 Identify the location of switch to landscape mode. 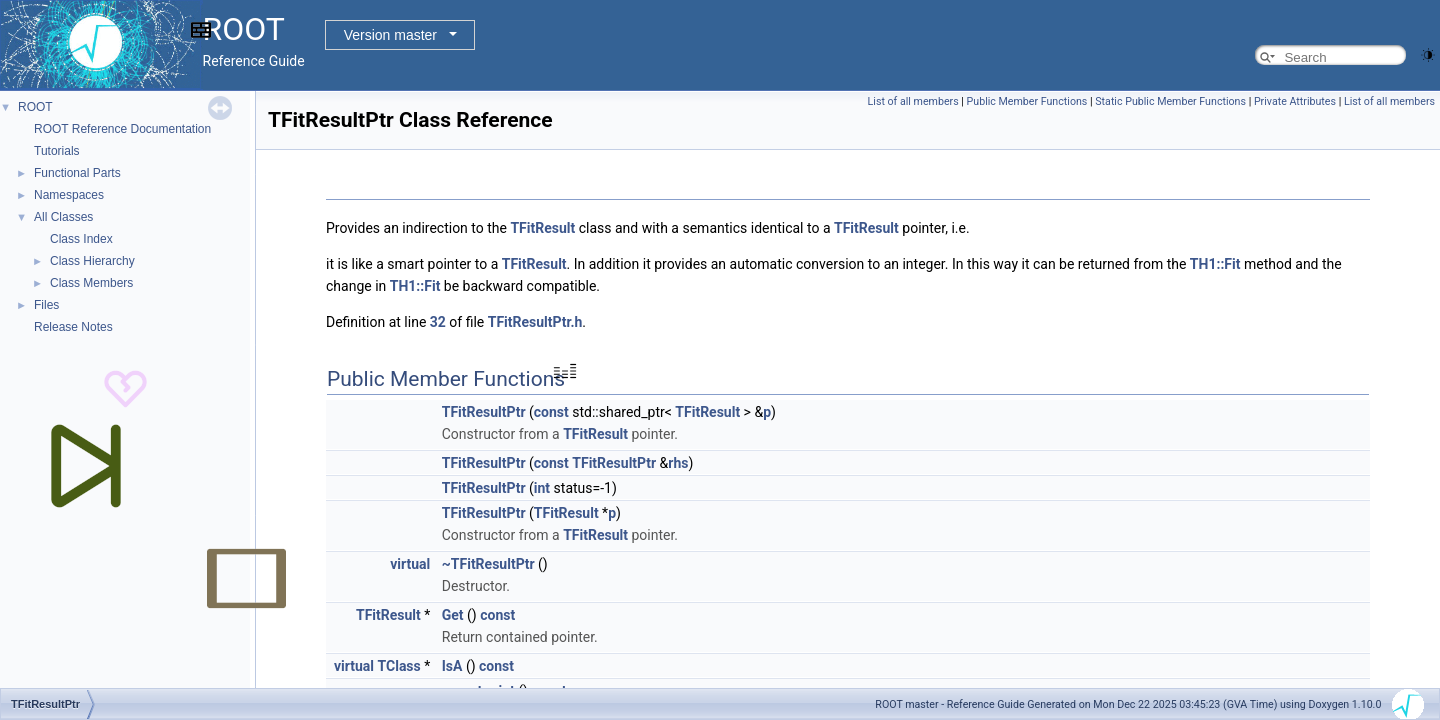
(246, 578).